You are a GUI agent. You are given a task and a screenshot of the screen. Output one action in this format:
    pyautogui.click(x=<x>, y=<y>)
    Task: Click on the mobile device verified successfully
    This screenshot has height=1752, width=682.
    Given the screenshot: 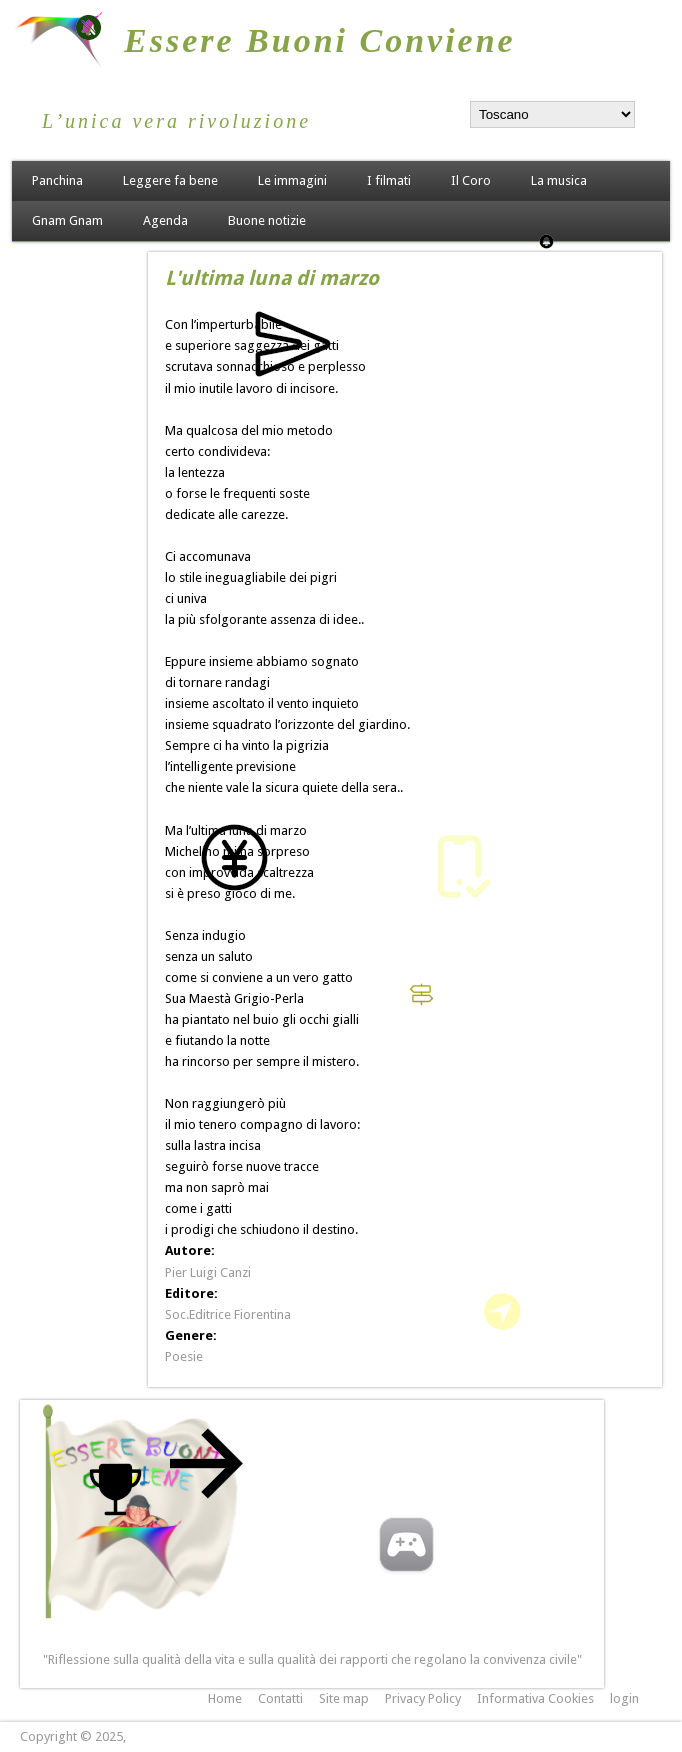 What is the action you would take?
    pyautogui.click(x=459, y=866)
    